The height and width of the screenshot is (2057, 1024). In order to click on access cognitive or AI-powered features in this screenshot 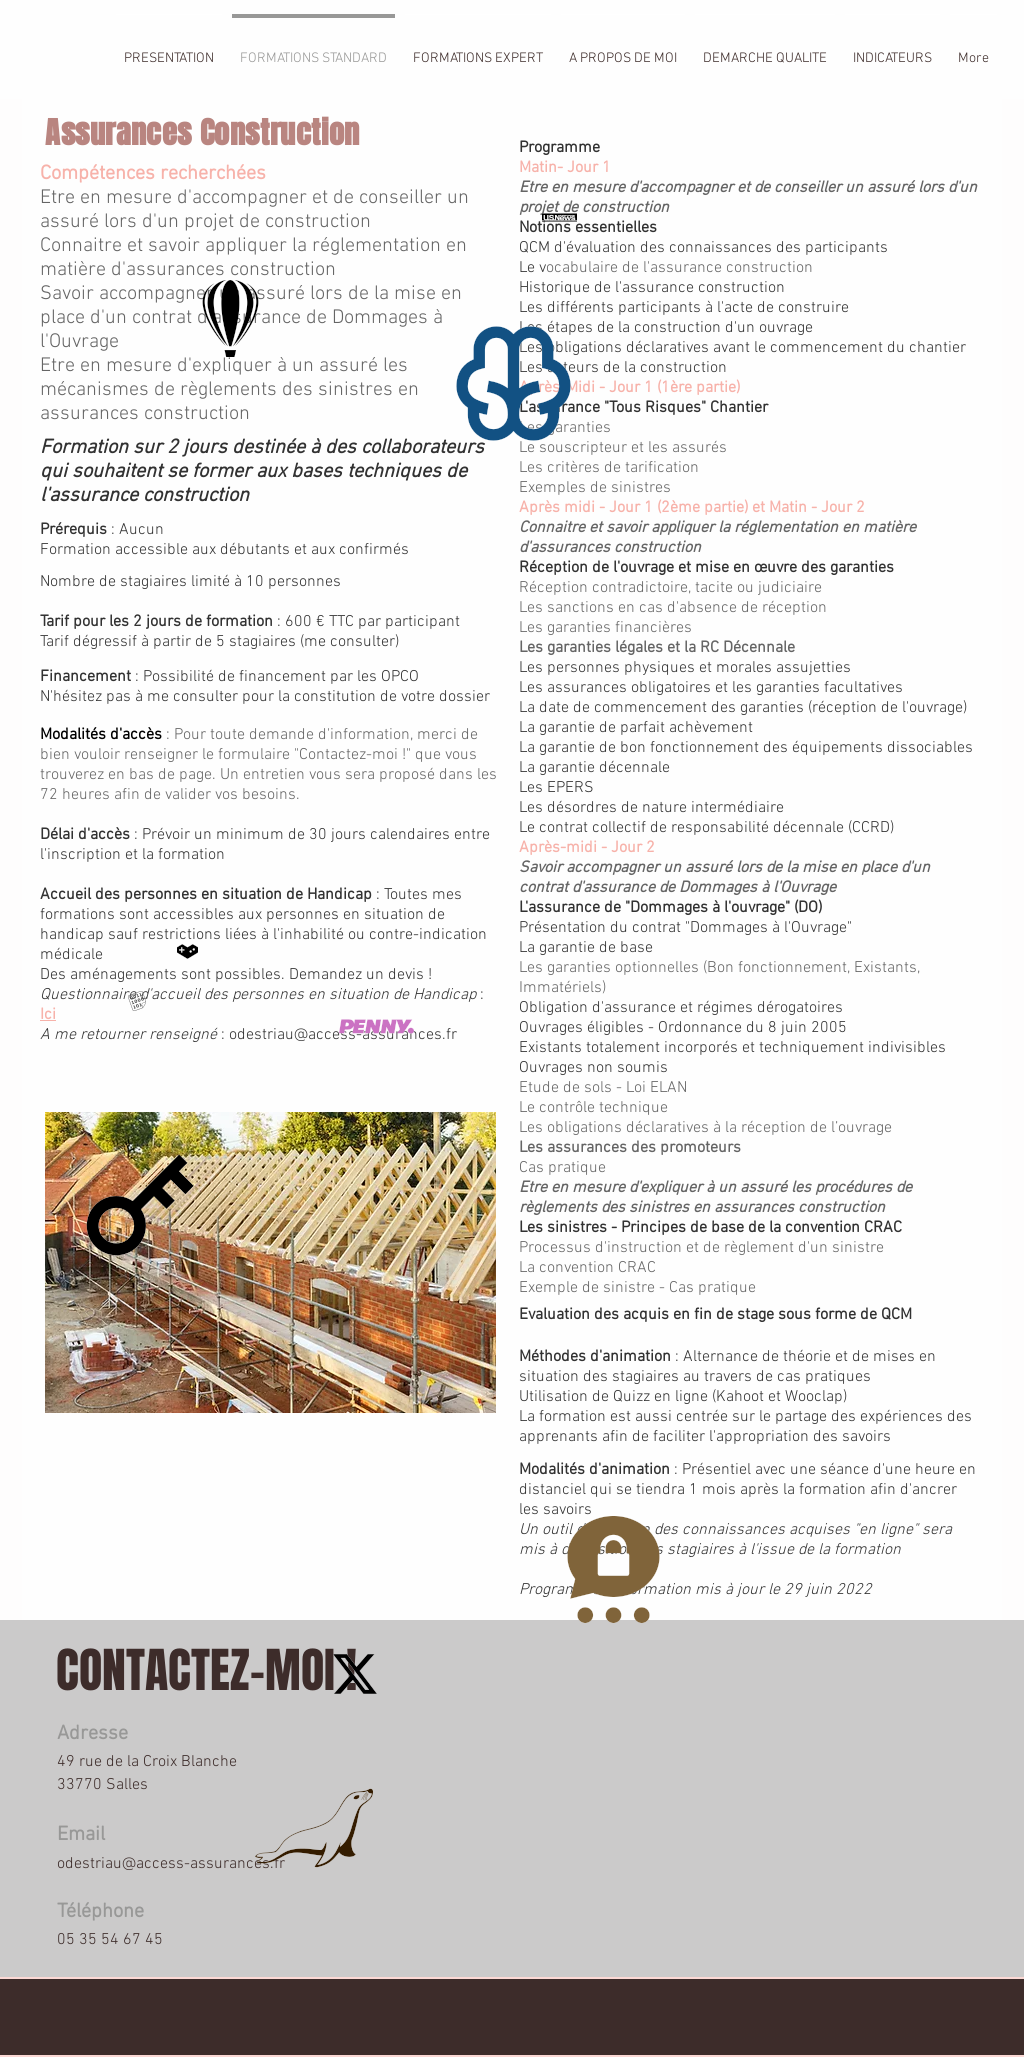, I will do `click(513, 383)`.